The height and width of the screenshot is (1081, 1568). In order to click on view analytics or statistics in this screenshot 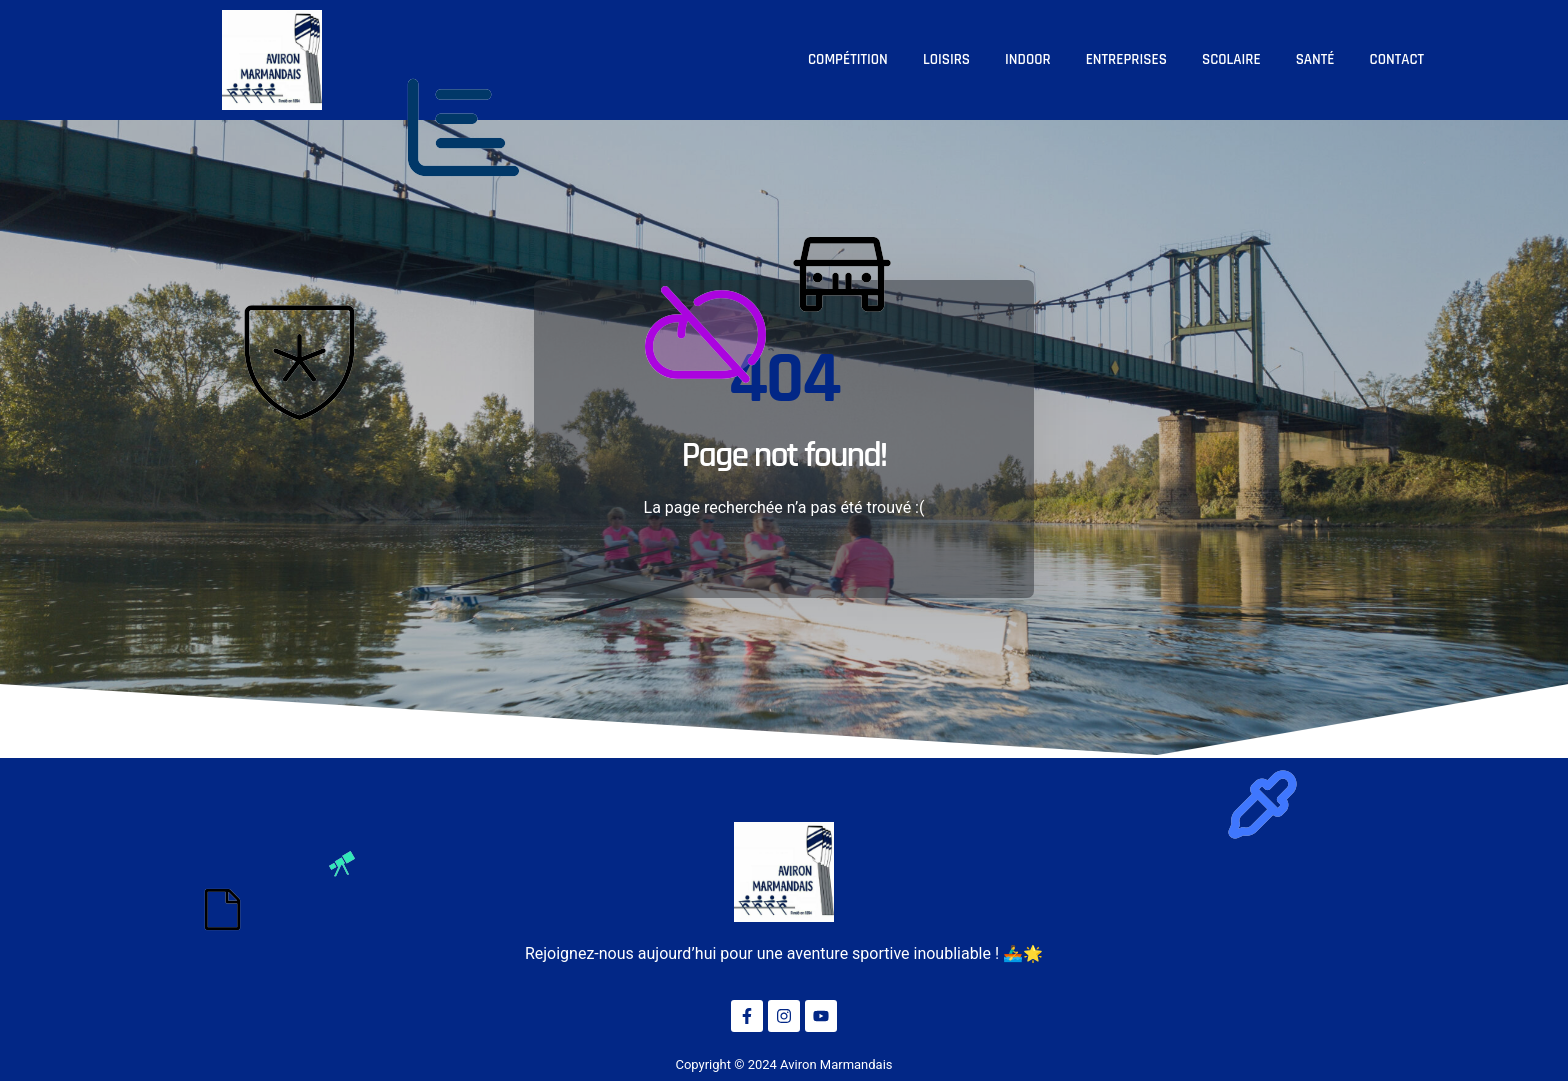, I will do `click(463, 127)`.